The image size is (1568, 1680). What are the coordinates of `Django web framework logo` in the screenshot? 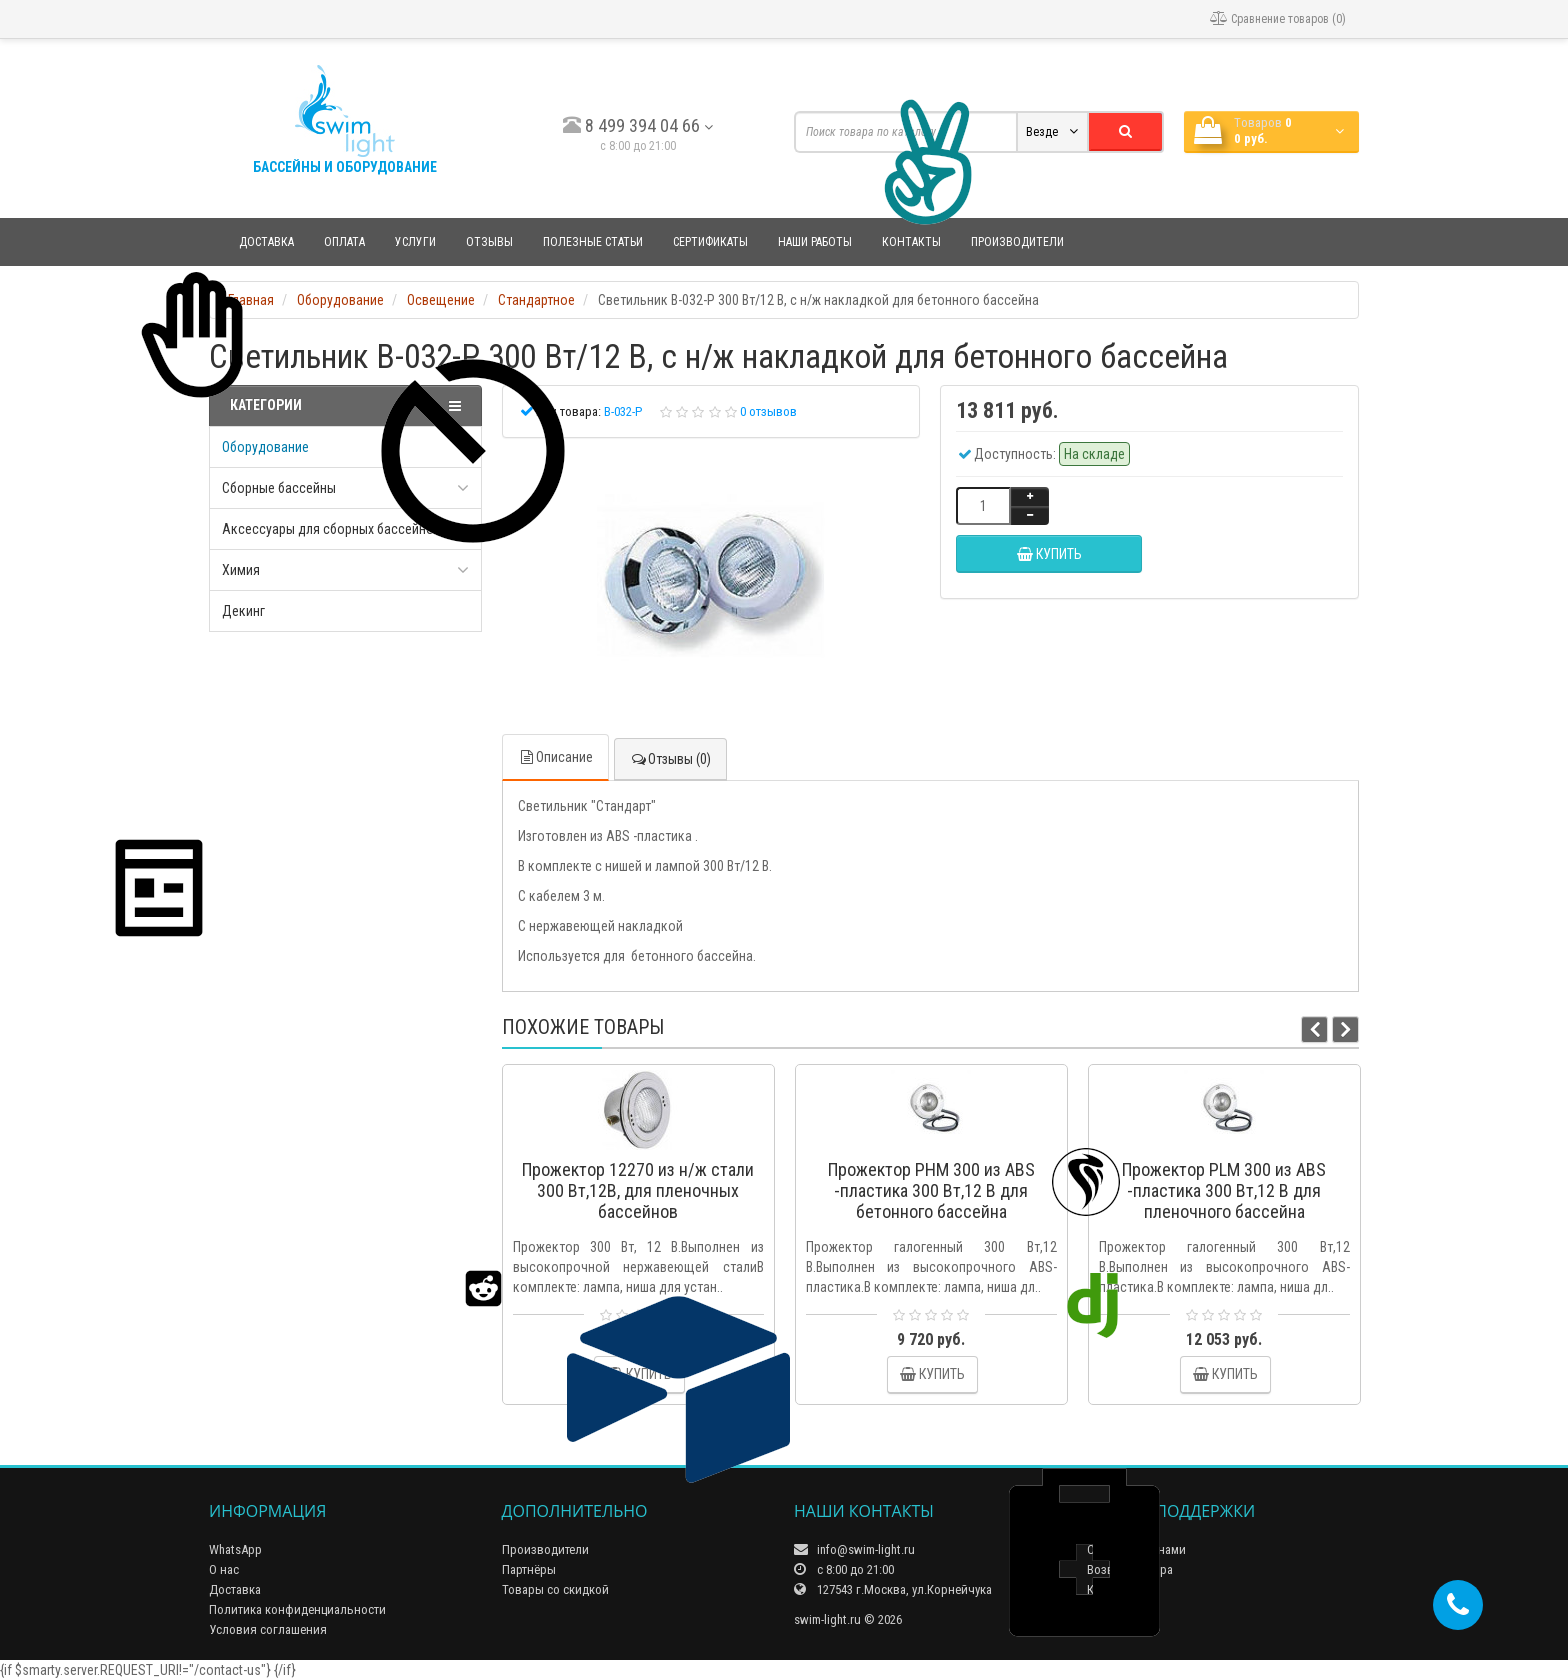 It's located at (1092, 1305).